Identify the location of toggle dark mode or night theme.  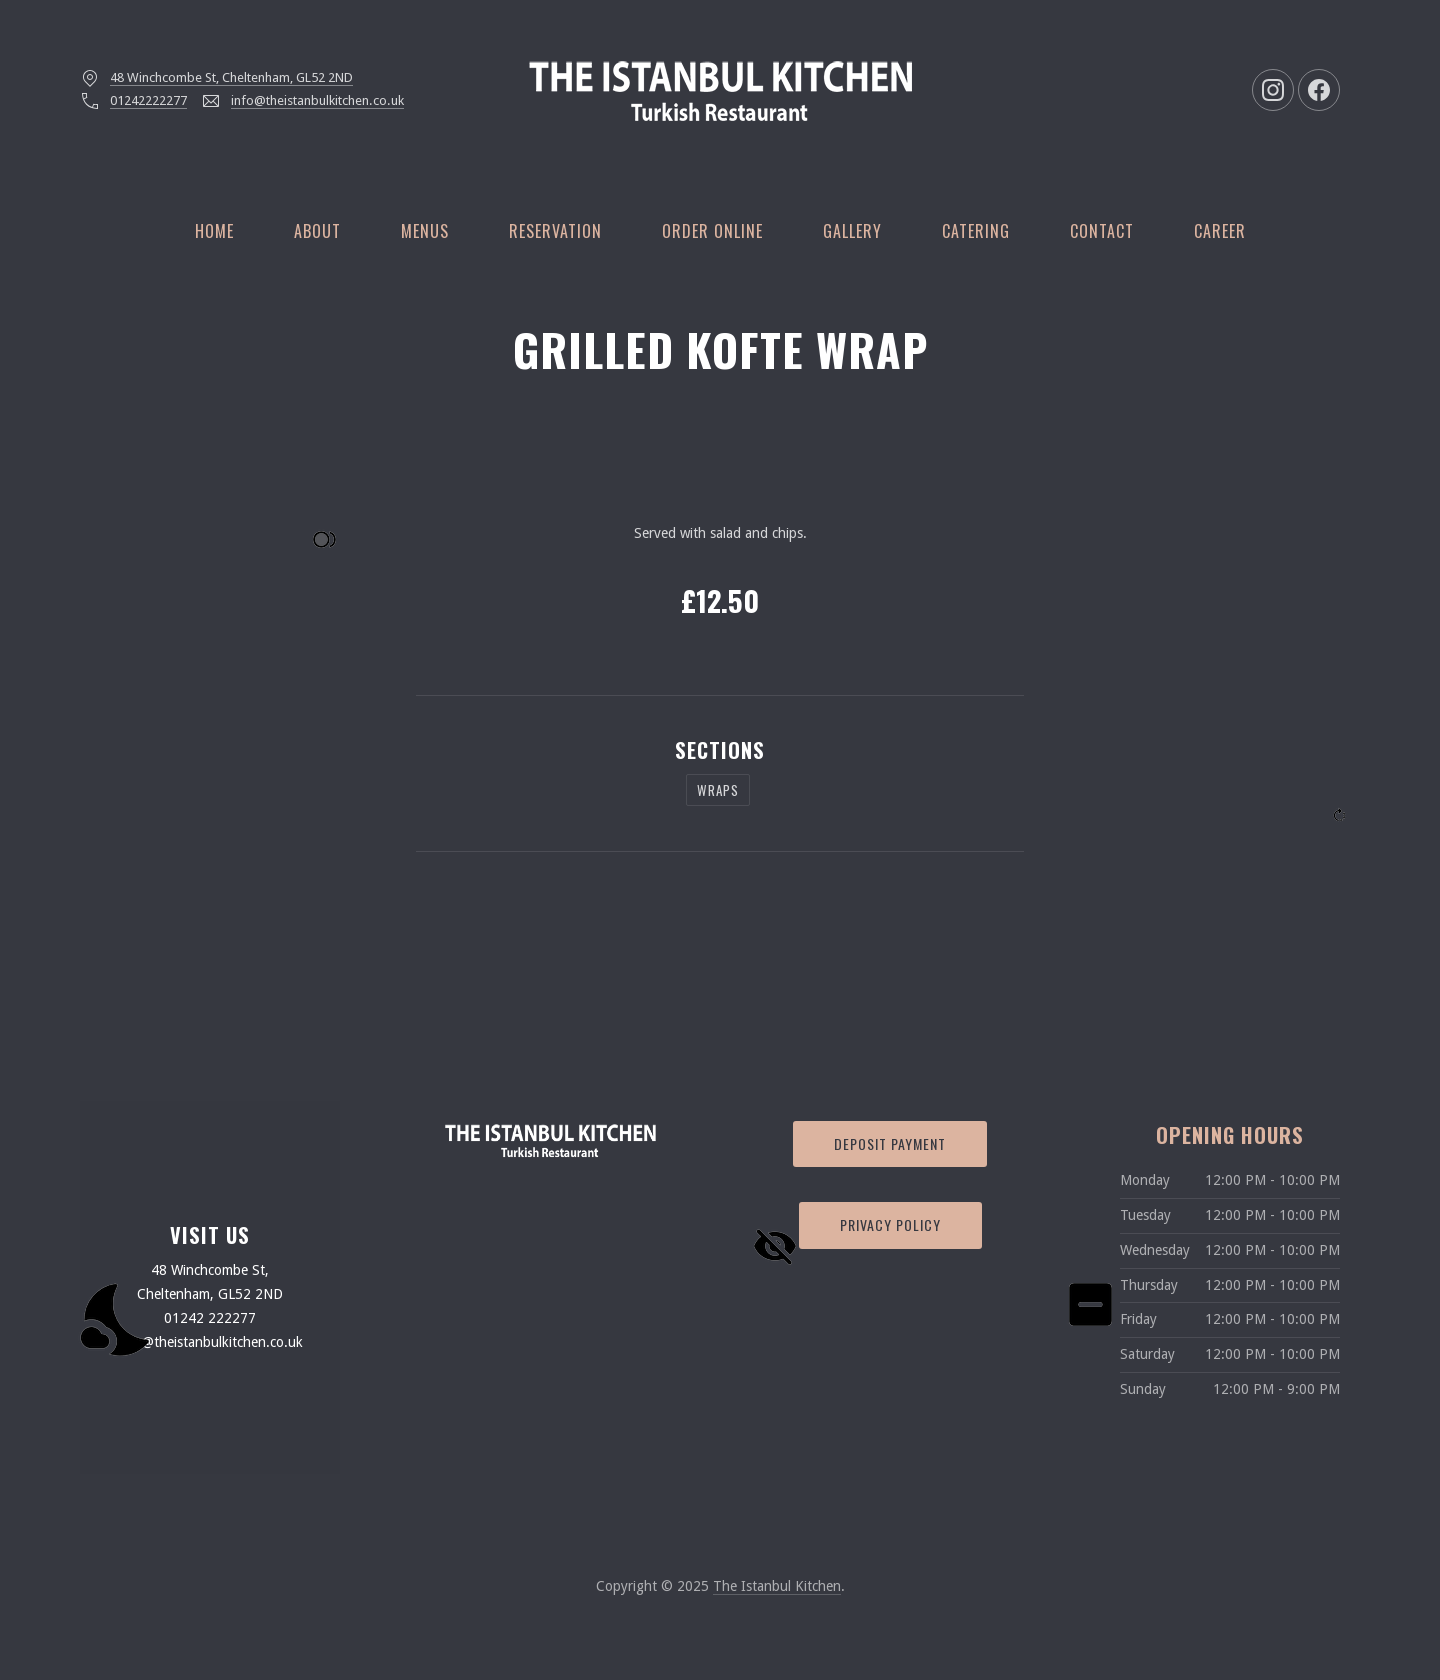
(120, 1319).